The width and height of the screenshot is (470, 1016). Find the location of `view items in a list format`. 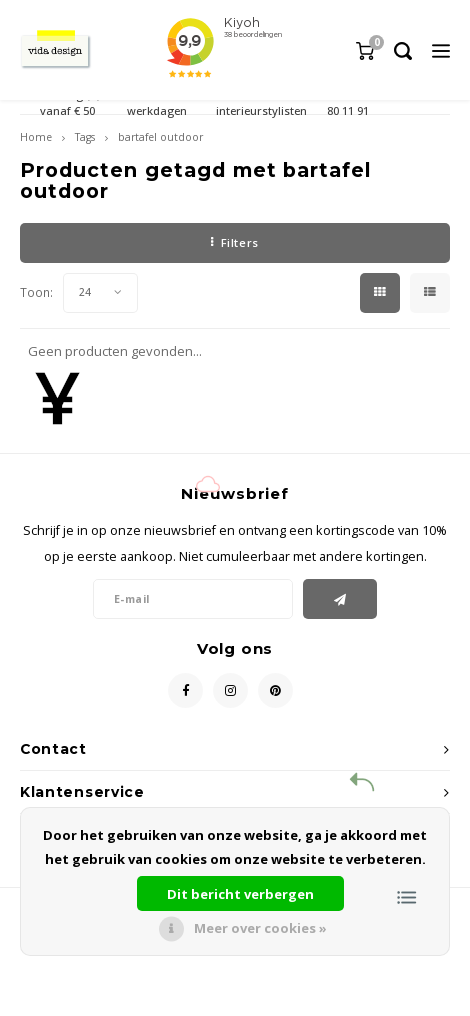

view items in a list format is located at coordinates (406, 897).